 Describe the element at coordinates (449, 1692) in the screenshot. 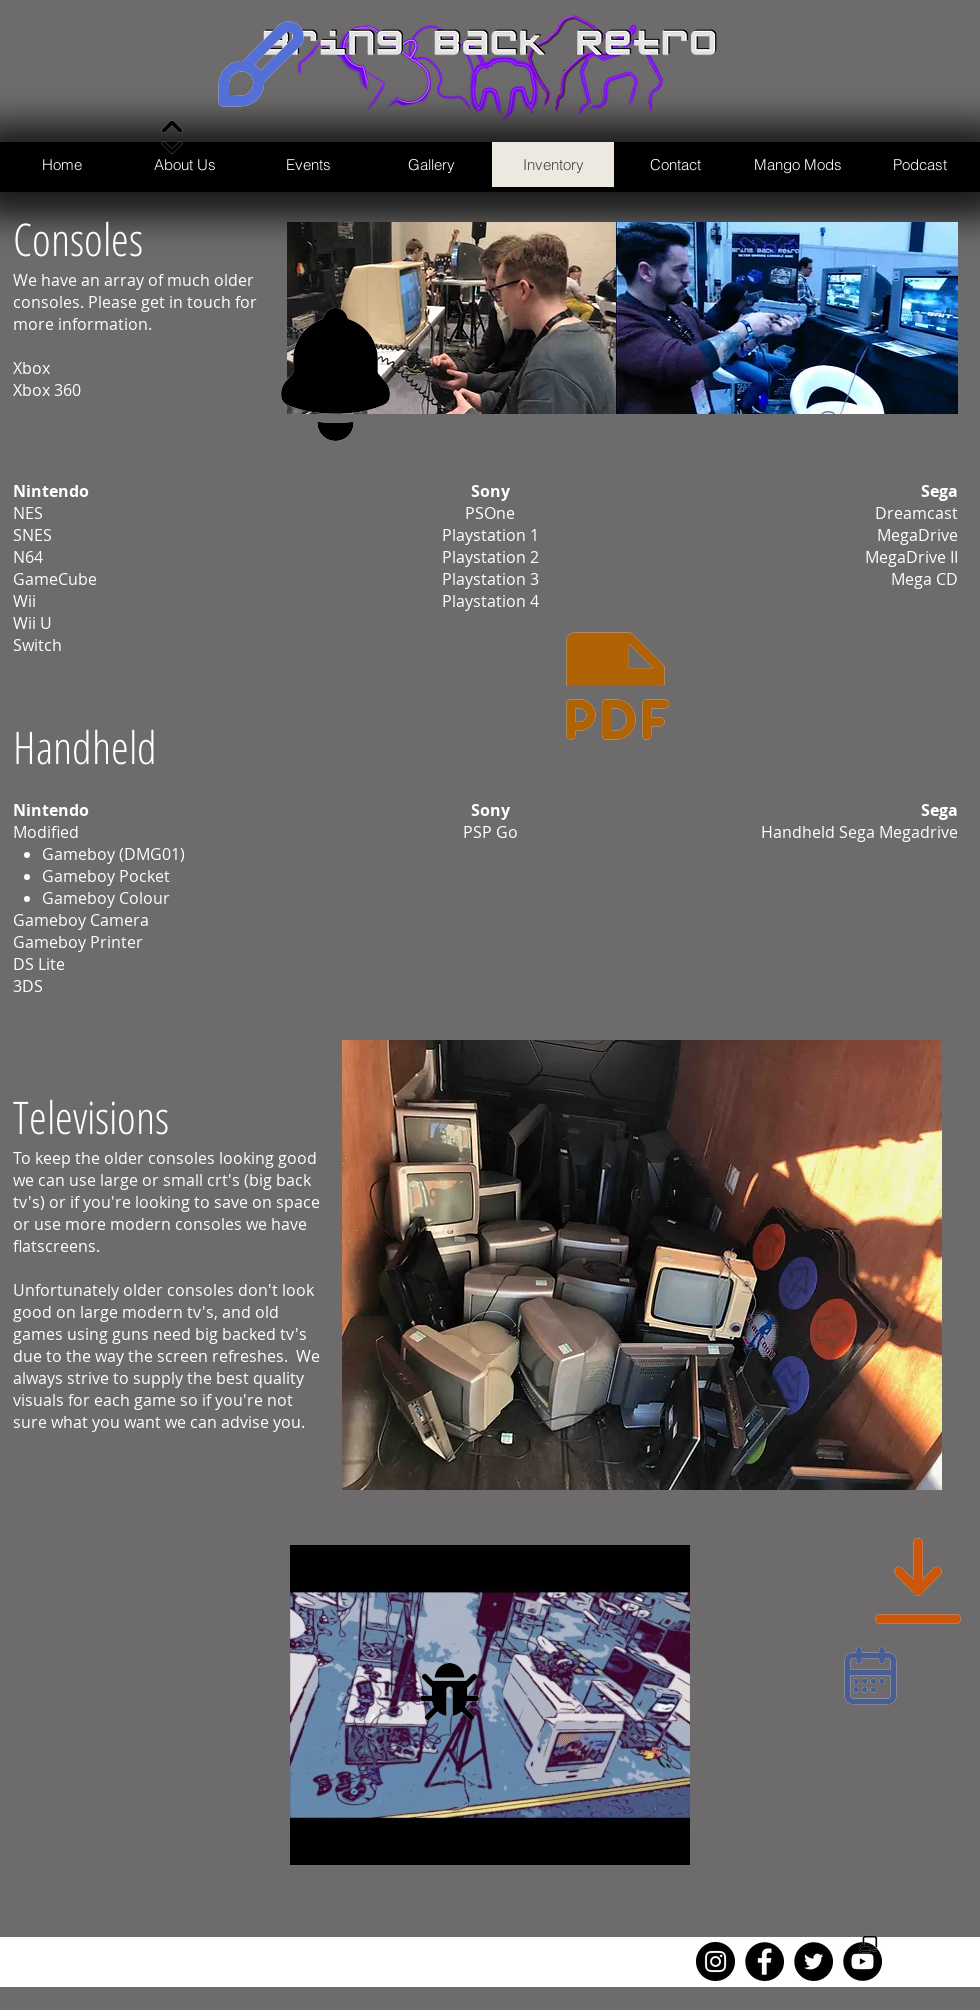

I see `report a bug or issue` at that location.